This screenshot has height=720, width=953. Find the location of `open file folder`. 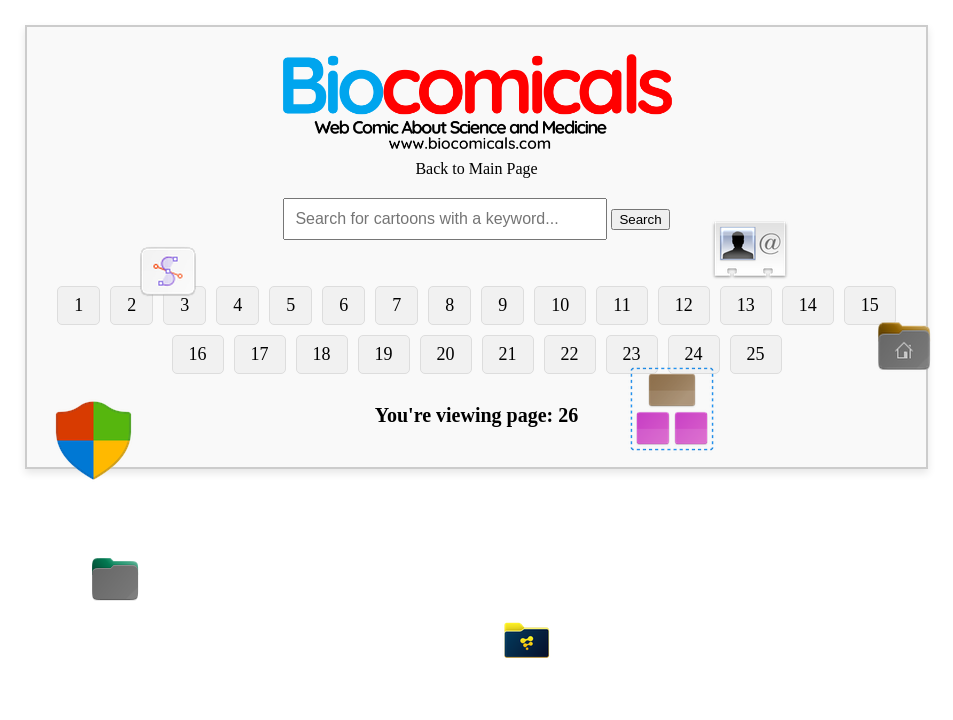

open file folder is located at coordinates (115, 579).